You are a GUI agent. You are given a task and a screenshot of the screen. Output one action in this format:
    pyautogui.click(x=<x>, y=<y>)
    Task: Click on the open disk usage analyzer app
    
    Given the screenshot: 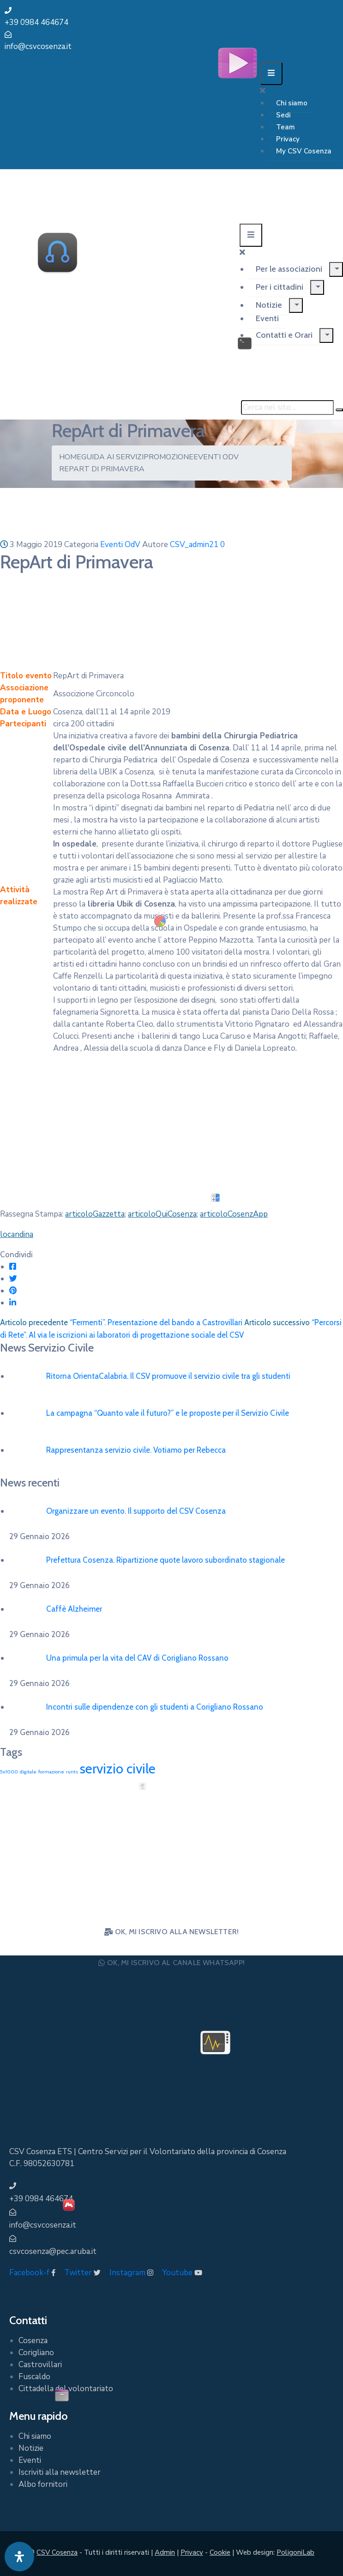 What is the action you would take?
    pyautogui.click(x=160, y=921)
    